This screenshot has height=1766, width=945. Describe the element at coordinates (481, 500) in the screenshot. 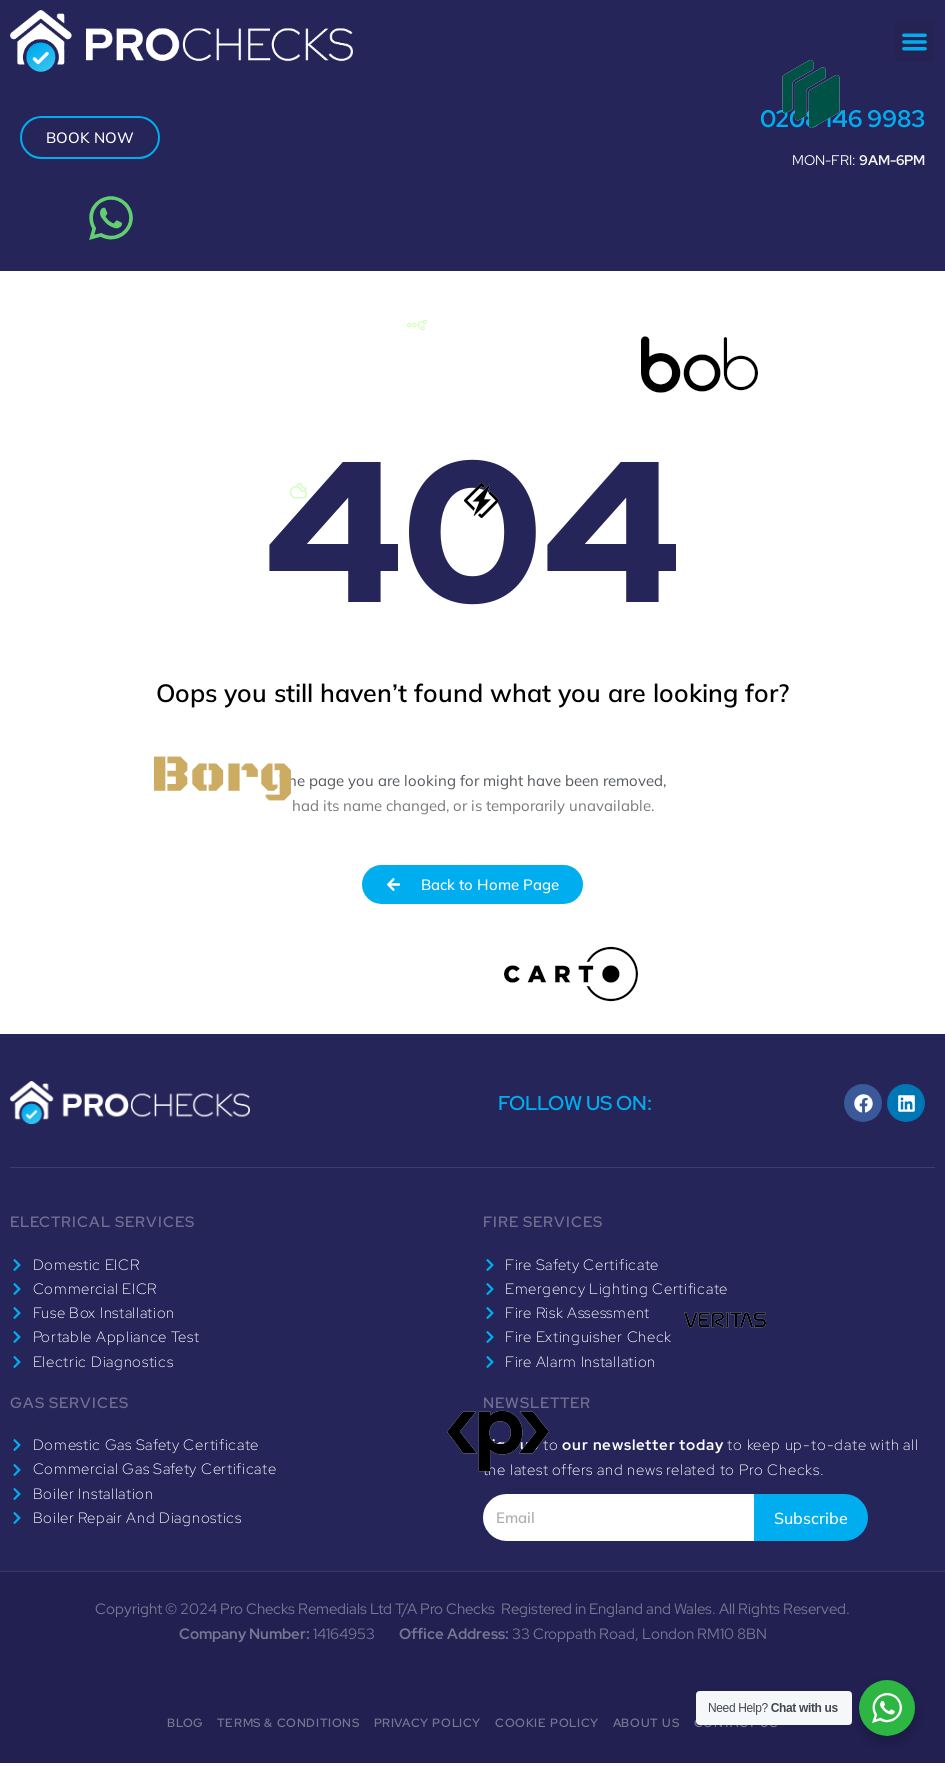

I see `honeybadger application monitoring service logo` at that location.